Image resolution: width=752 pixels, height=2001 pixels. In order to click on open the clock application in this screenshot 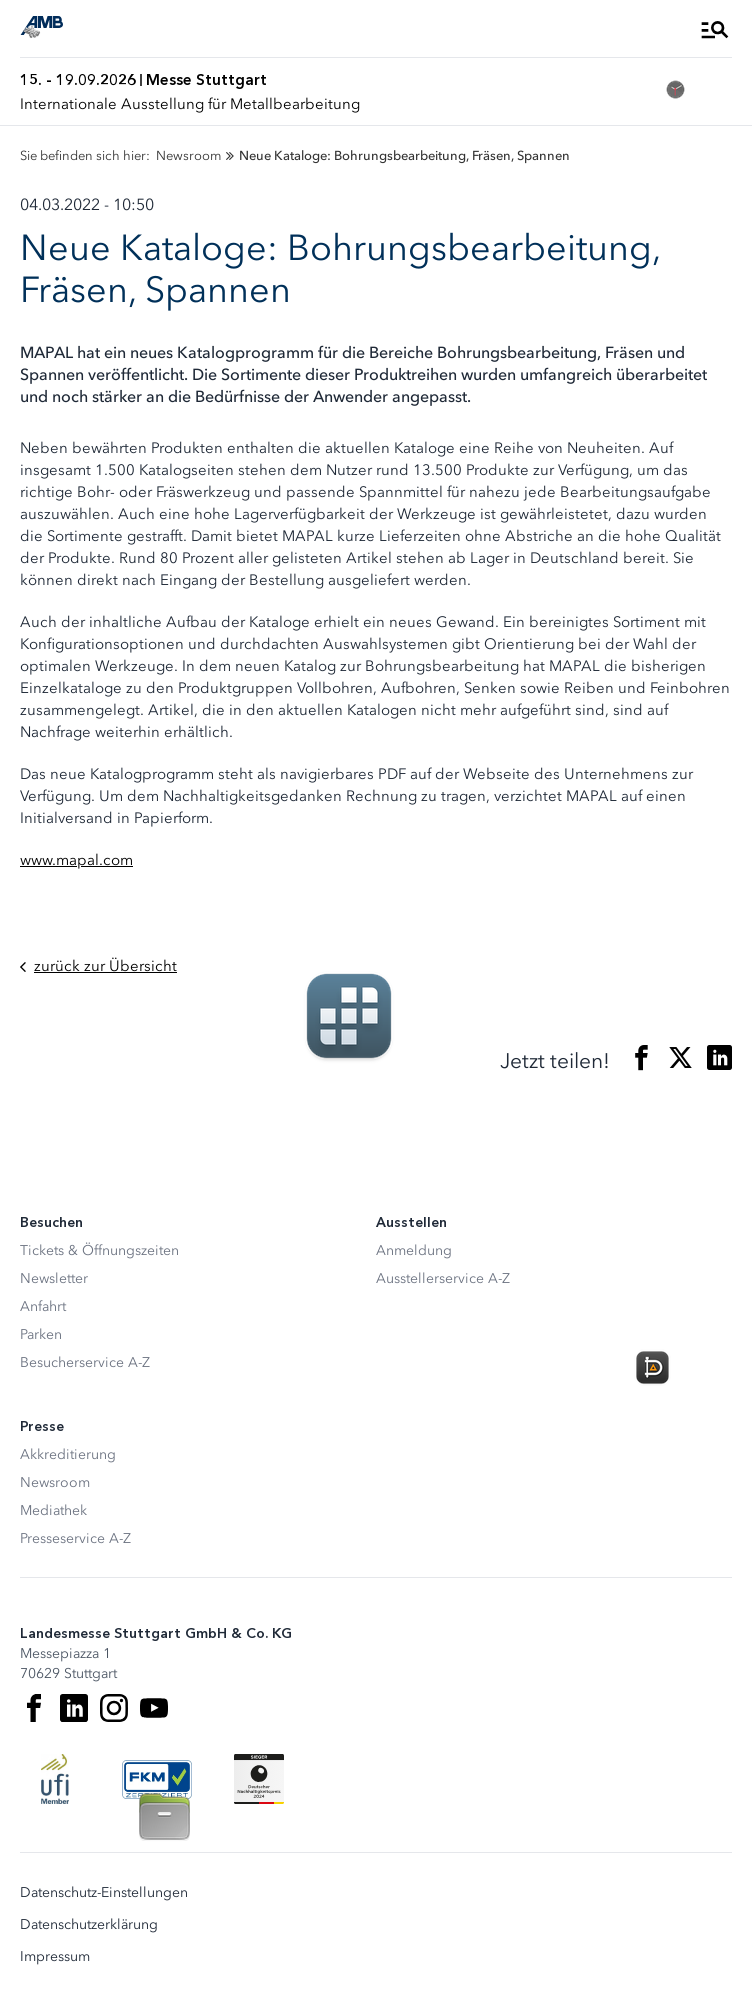, I will do `click(675, 89)`.